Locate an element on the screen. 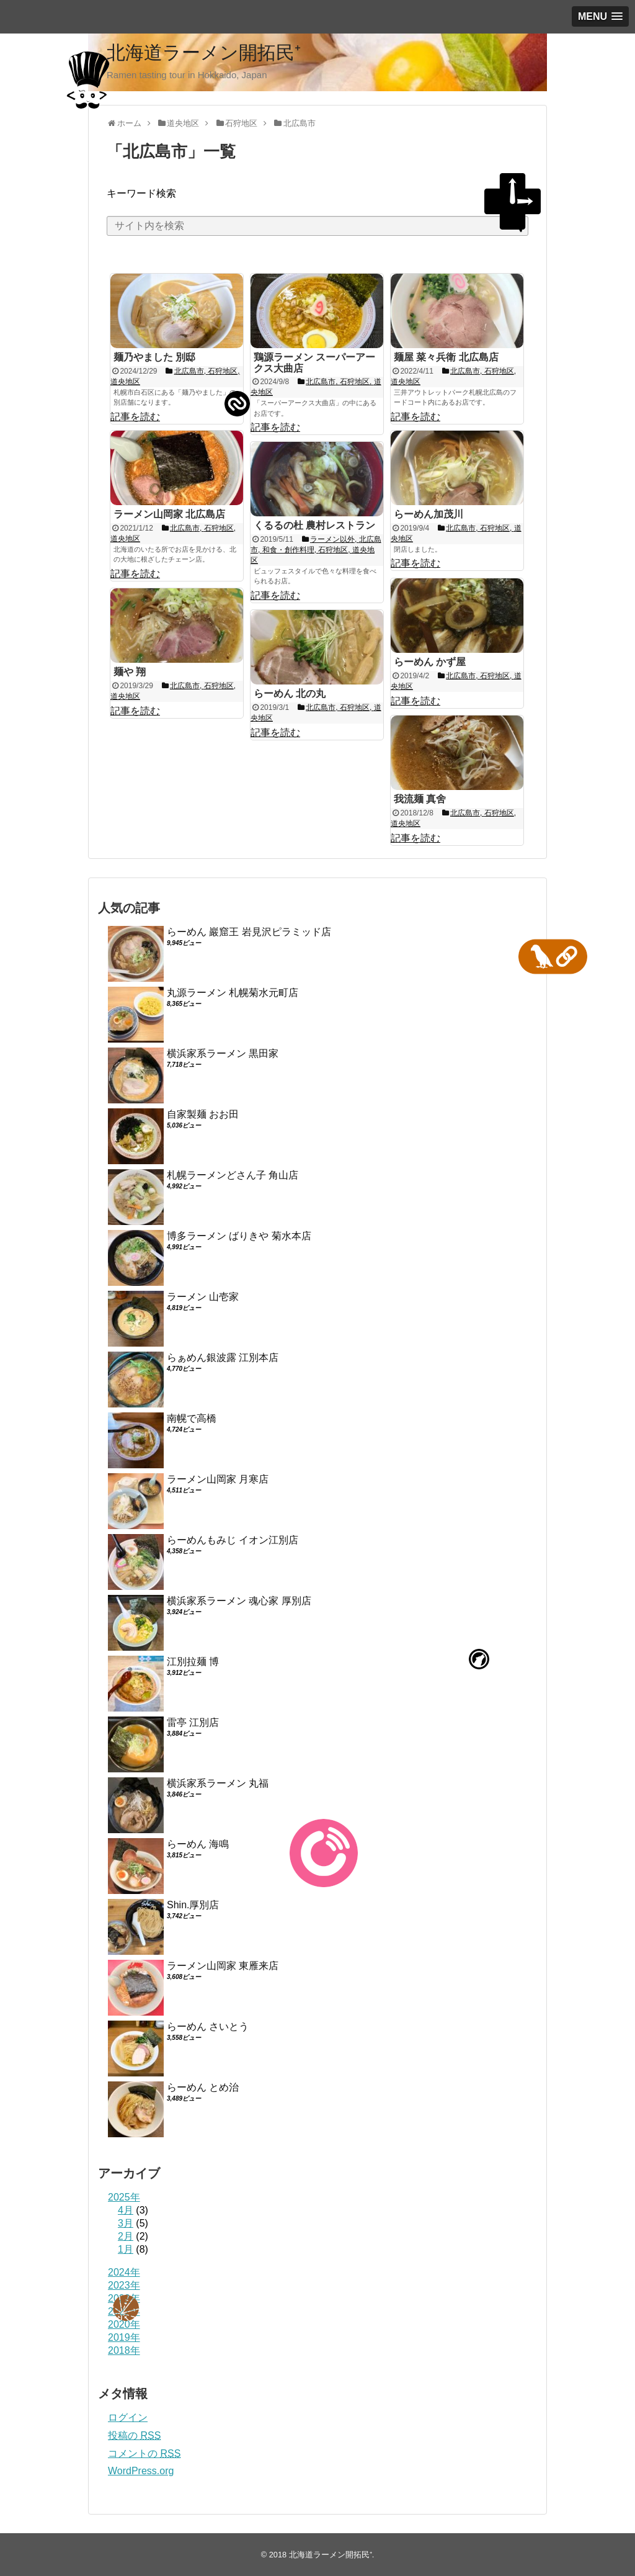 This screenshot has width=635, height=2576. open RescueTime app is located at coordinates (512, 201).